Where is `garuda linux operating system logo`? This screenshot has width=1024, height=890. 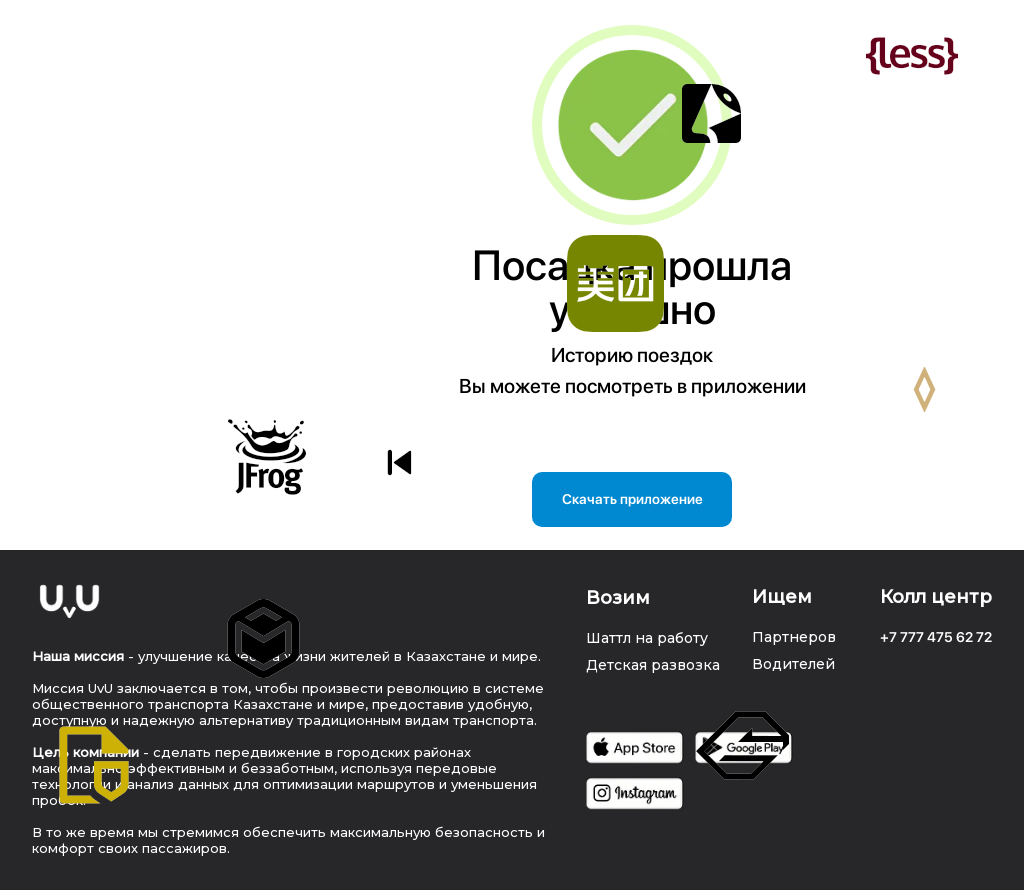
garuda linux operating system logo is located at coordinates (742, 745).